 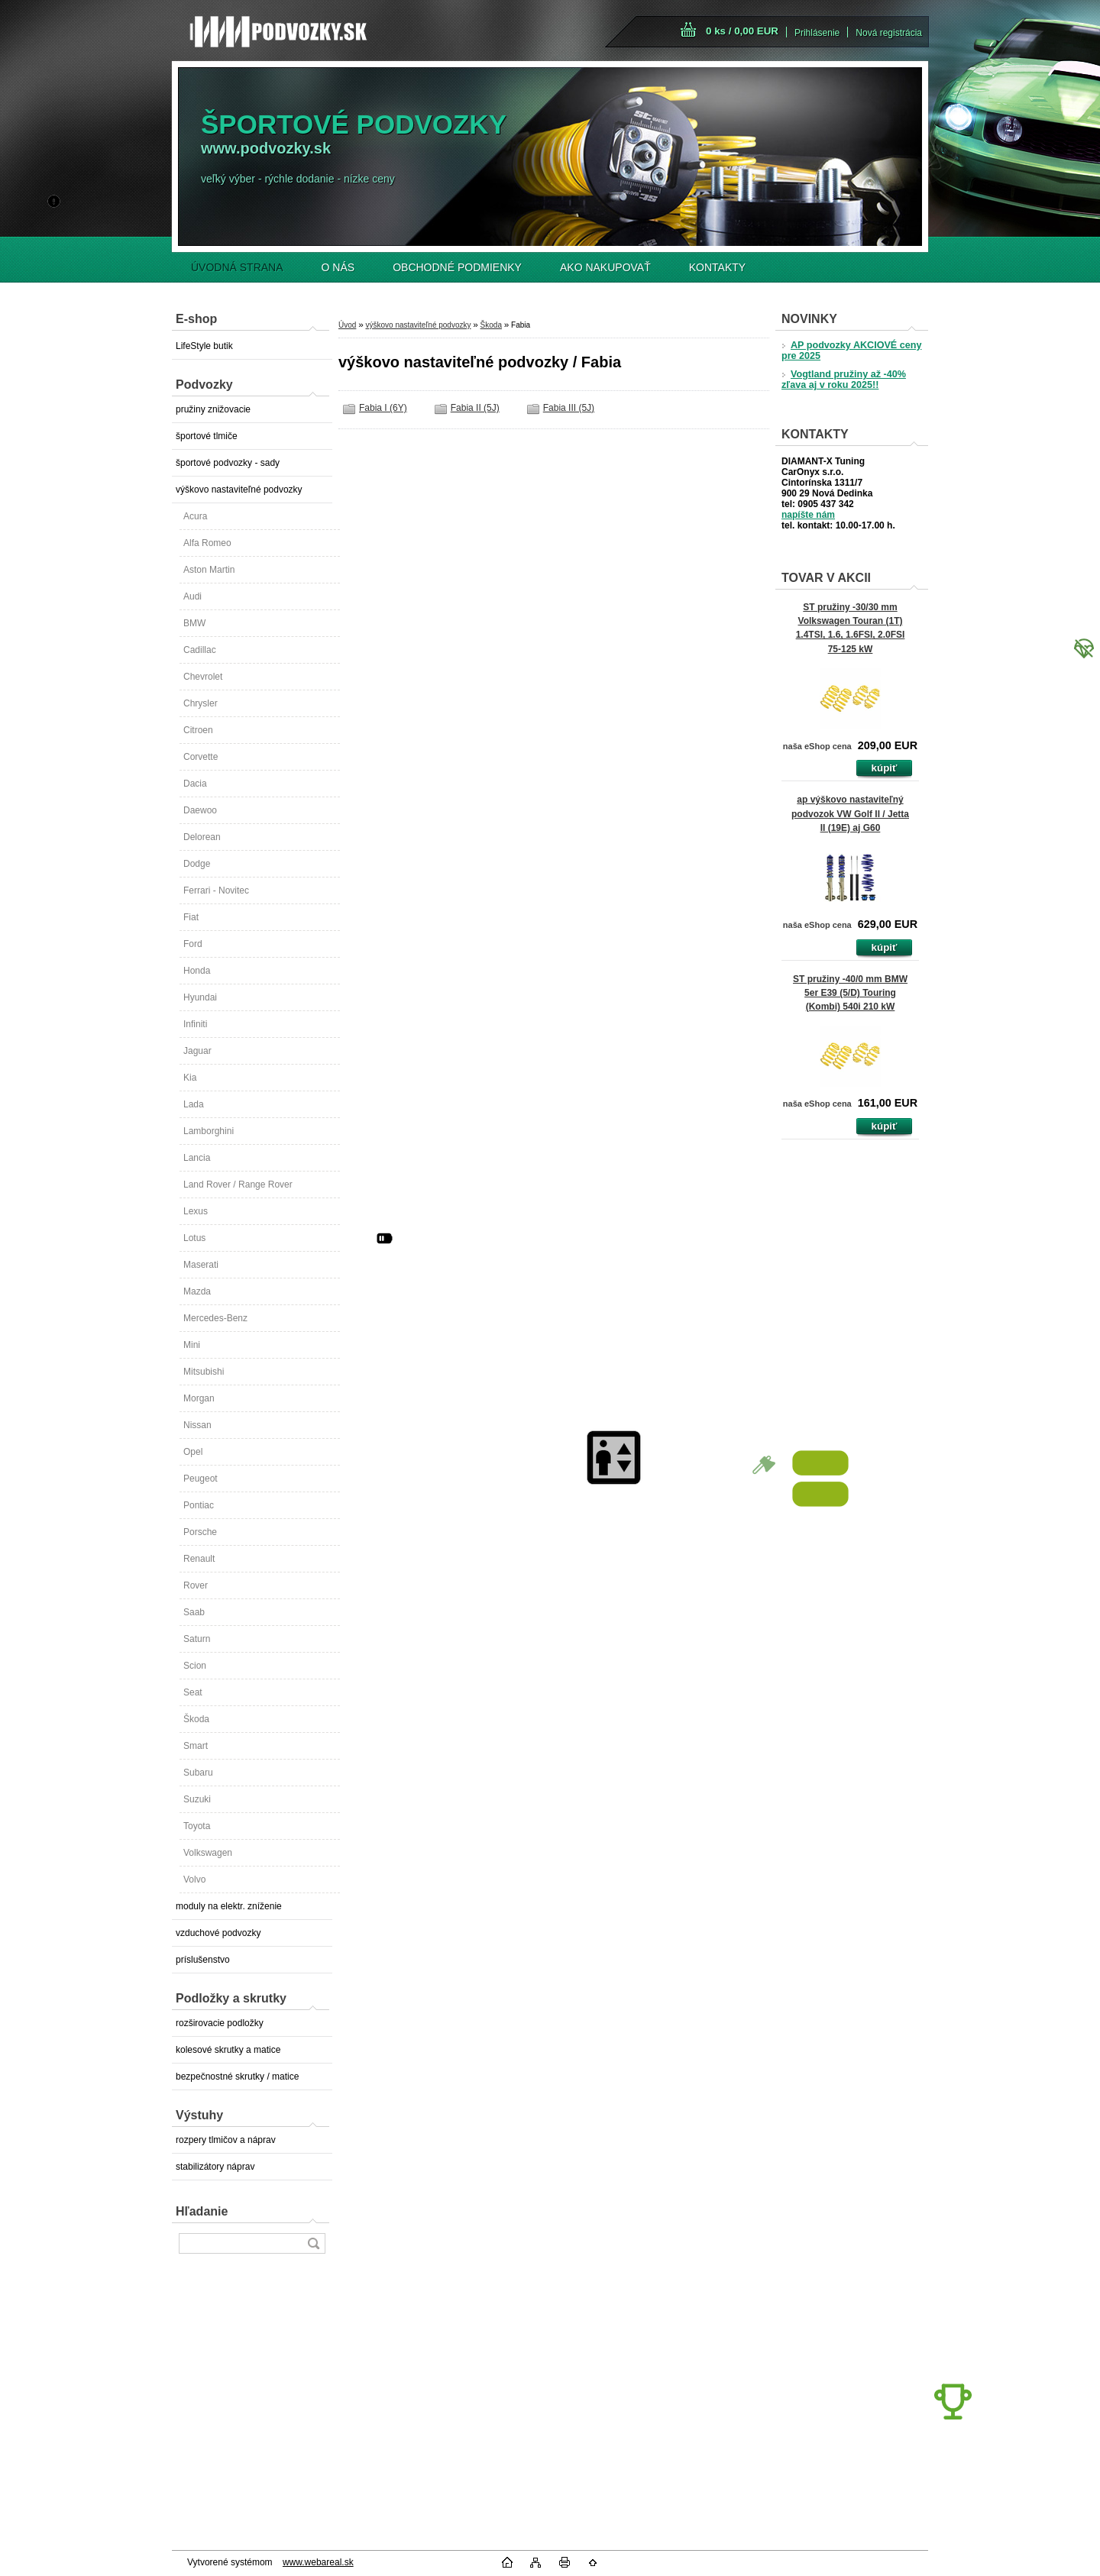 What do you see at coordinates (820, 1479) in the screenshot?
I see `switch to list view` at bounding box center [820, 1479].